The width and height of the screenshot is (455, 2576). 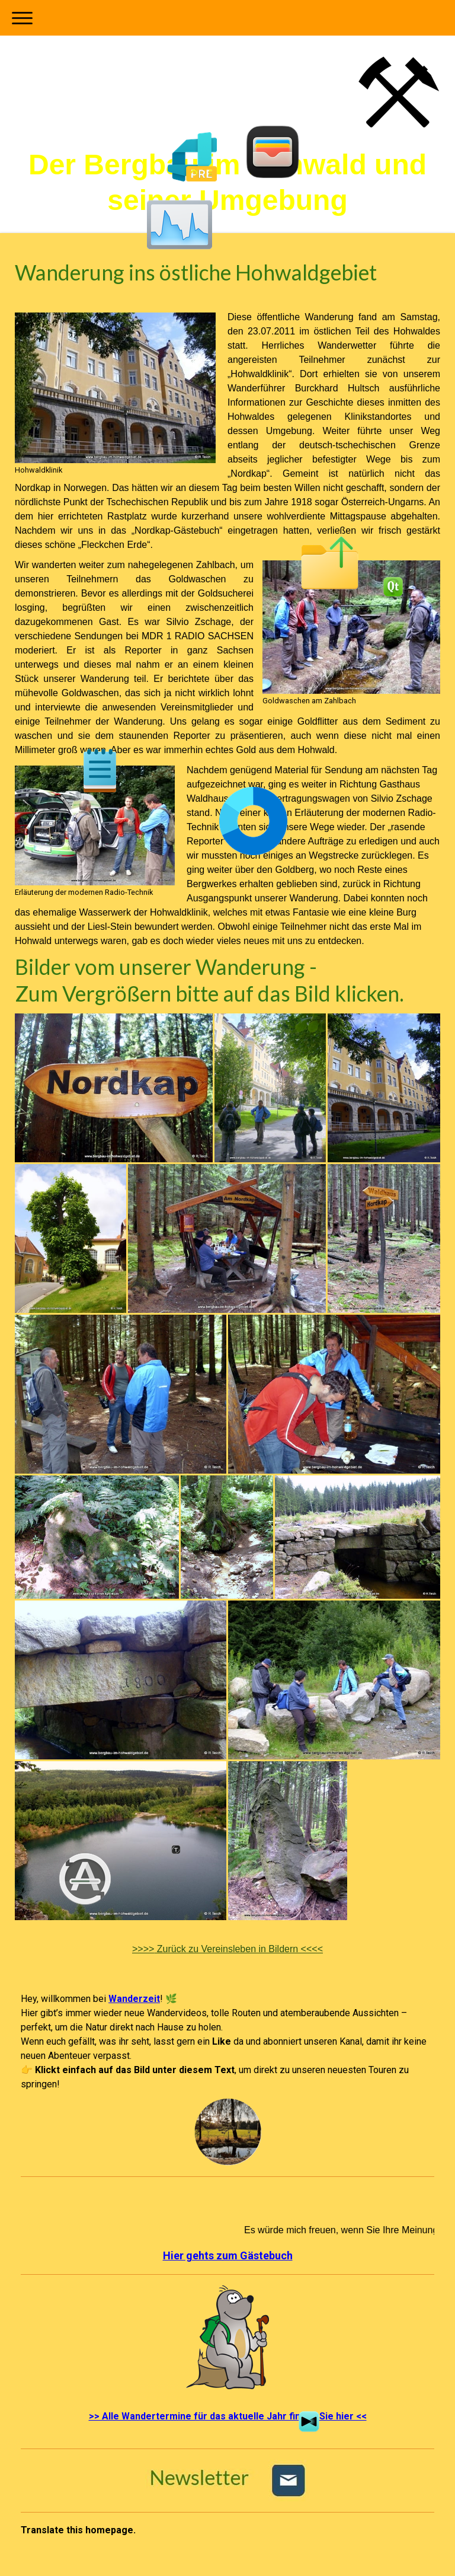 I want to click on open apple wallet app, so click(x=273, y=152).